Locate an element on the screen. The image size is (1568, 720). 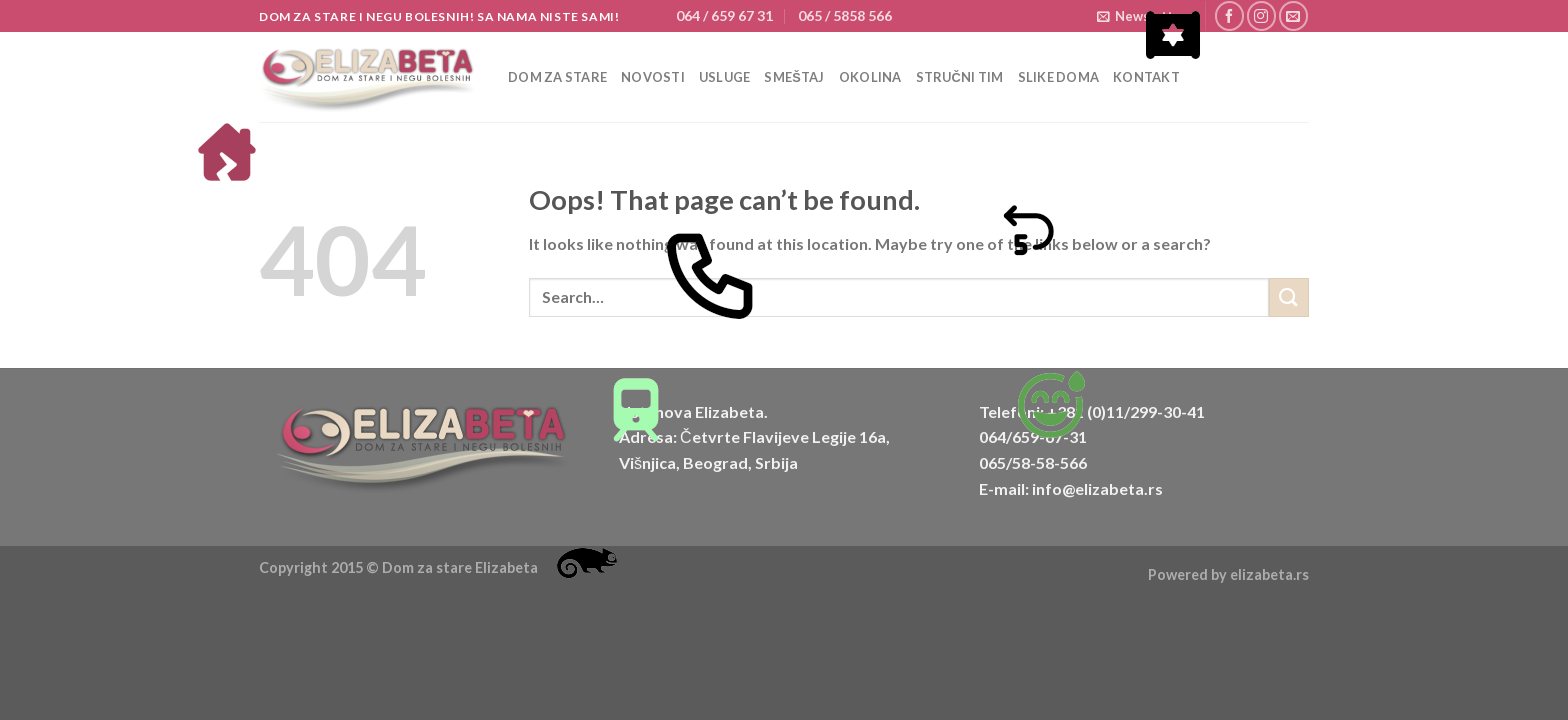
report property damage is located at coordinates (227, 152).